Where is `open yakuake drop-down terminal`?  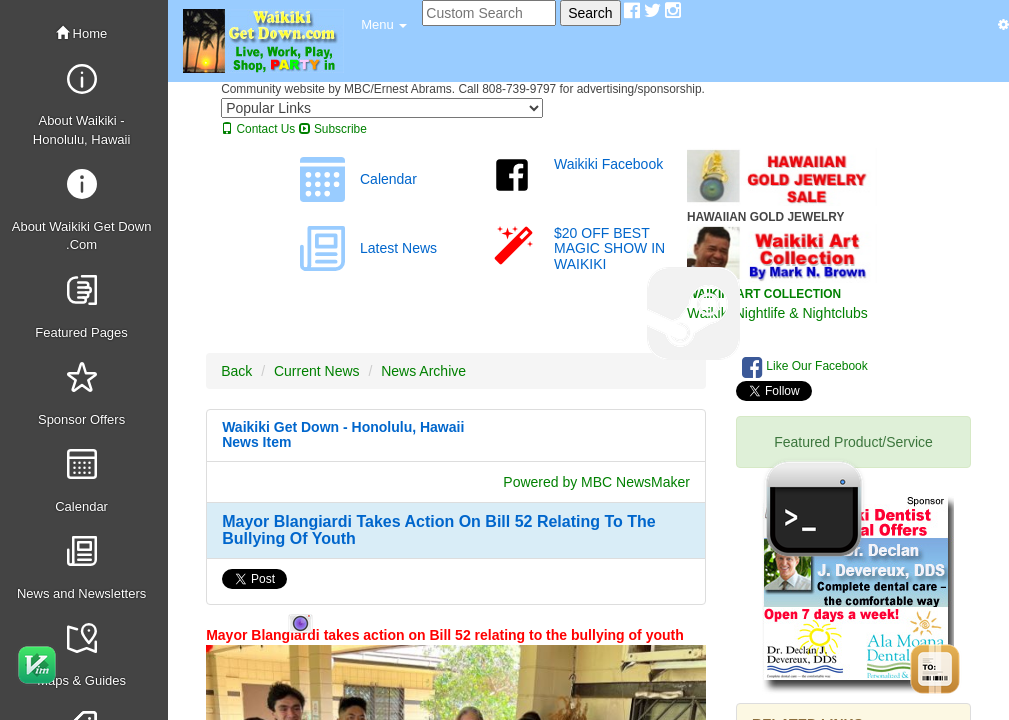 open yakuake drop-down terminal is located at coordinates (814, 509).